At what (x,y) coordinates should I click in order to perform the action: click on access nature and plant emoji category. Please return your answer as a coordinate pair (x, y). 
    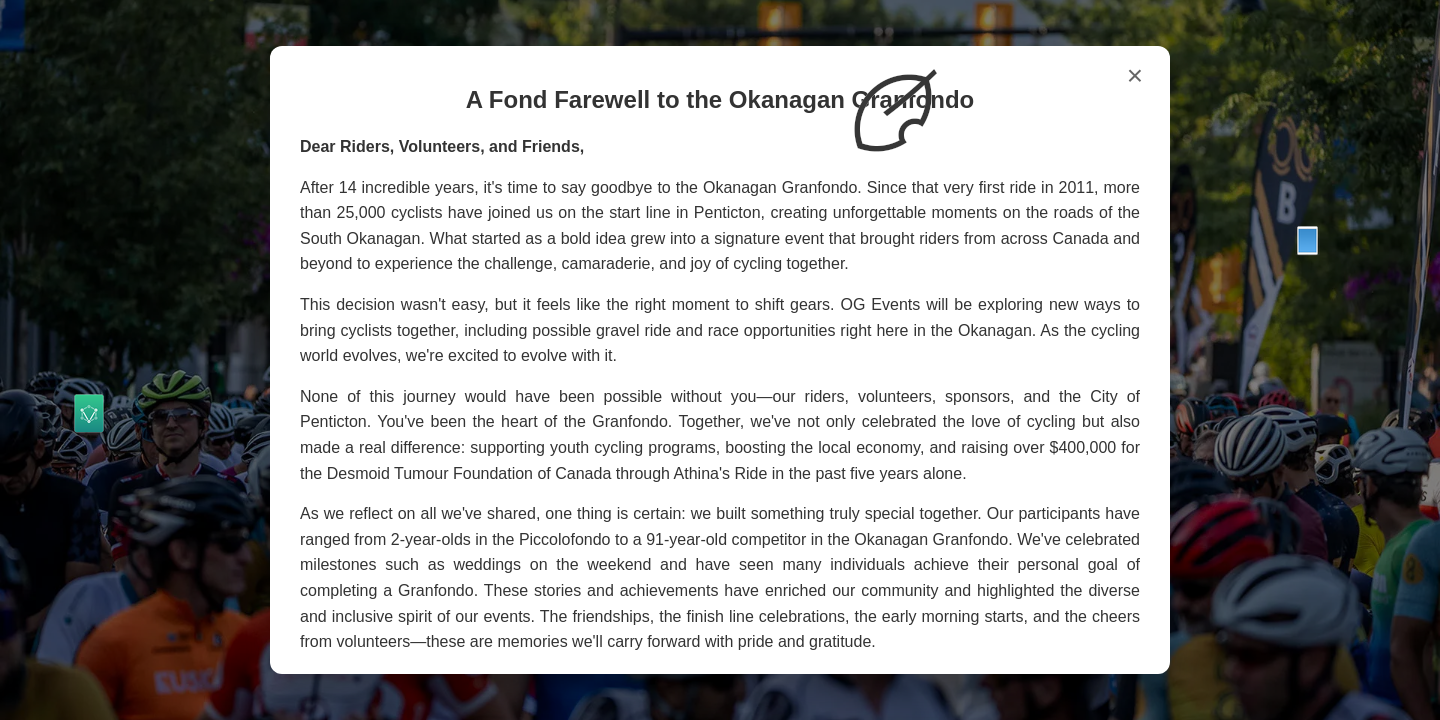
    Looking at the image, I should click on (893, 113).